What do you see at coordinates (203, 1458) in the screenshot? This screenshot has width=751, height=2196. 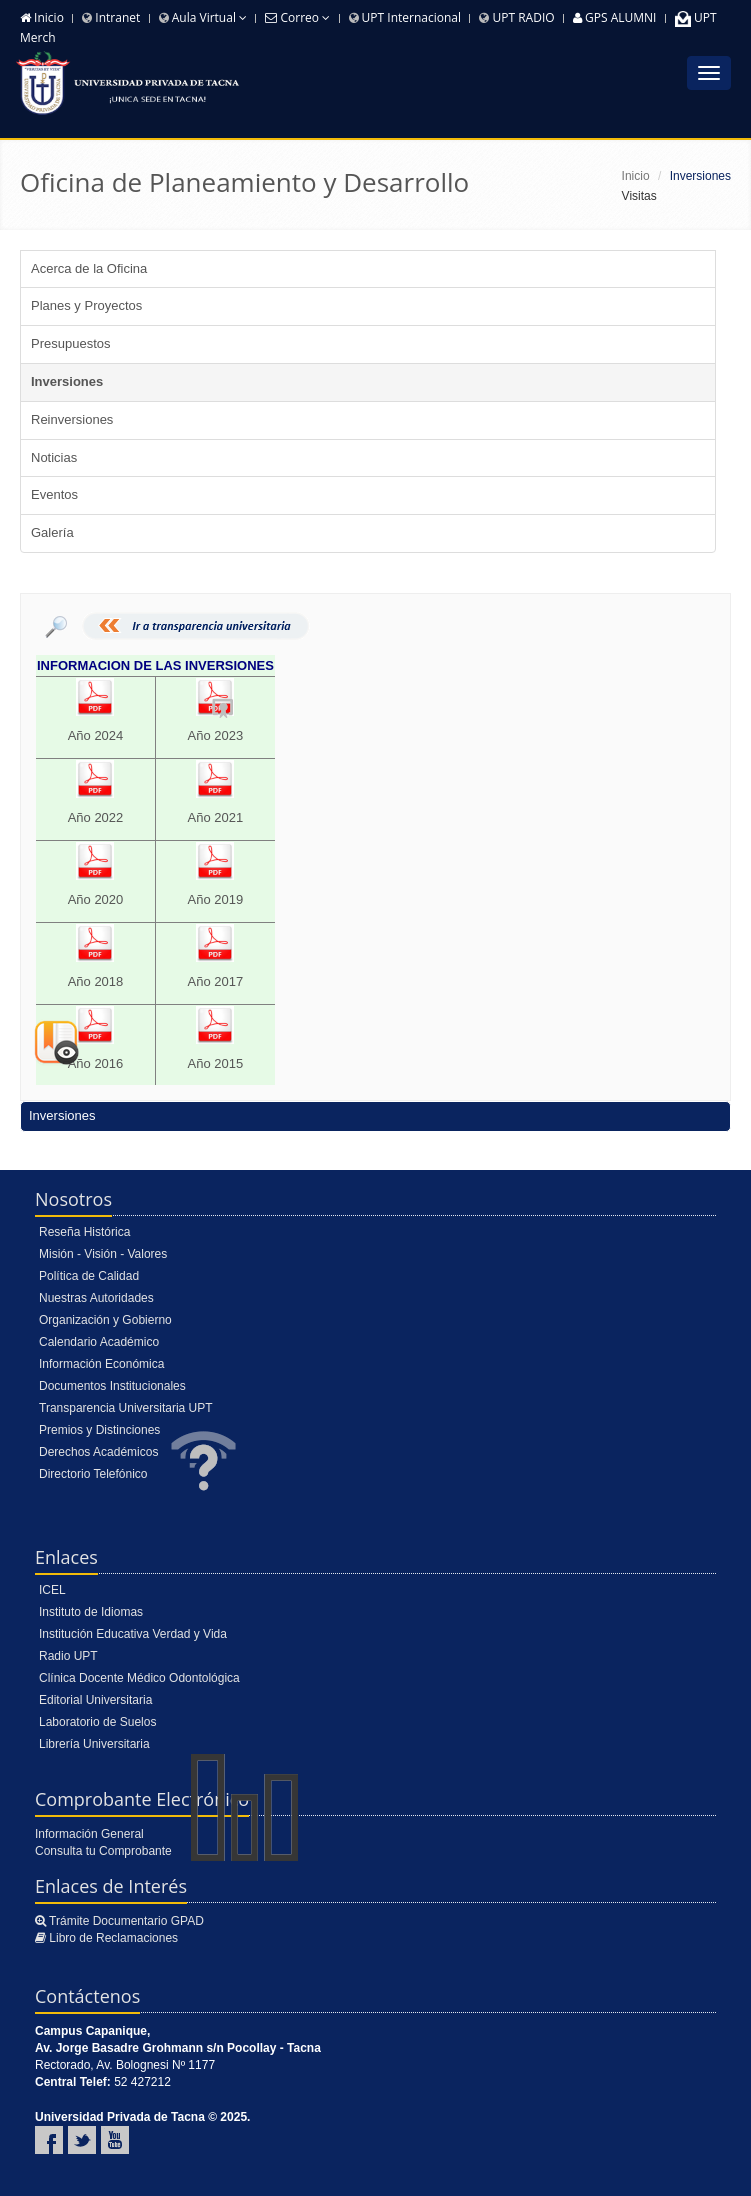 I see `indicates no network route available` at bounding box center [203, 1458].